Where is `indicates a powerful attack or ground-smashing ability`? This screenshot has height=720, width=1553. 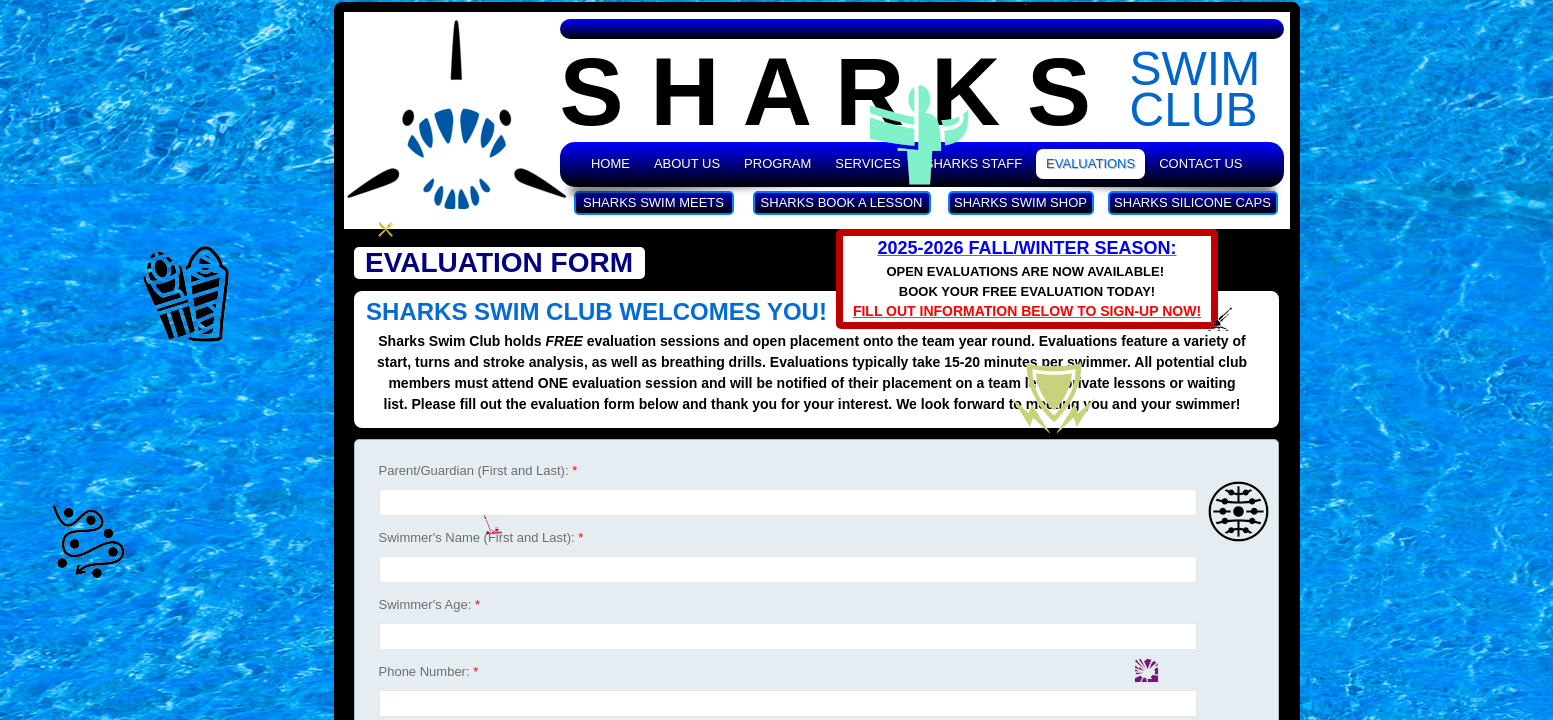 indicates a powerful attack or ground-smashing ability is located at coordinates (1146, 670).